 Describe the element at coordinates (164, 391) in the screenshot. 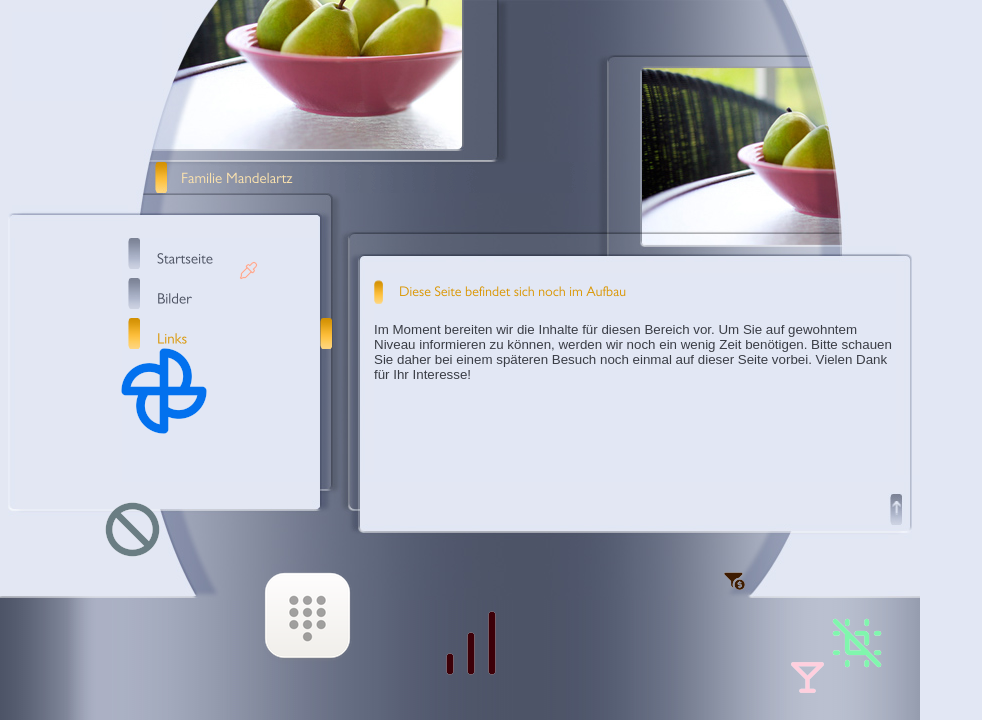

I see `open google photos app` at that location.